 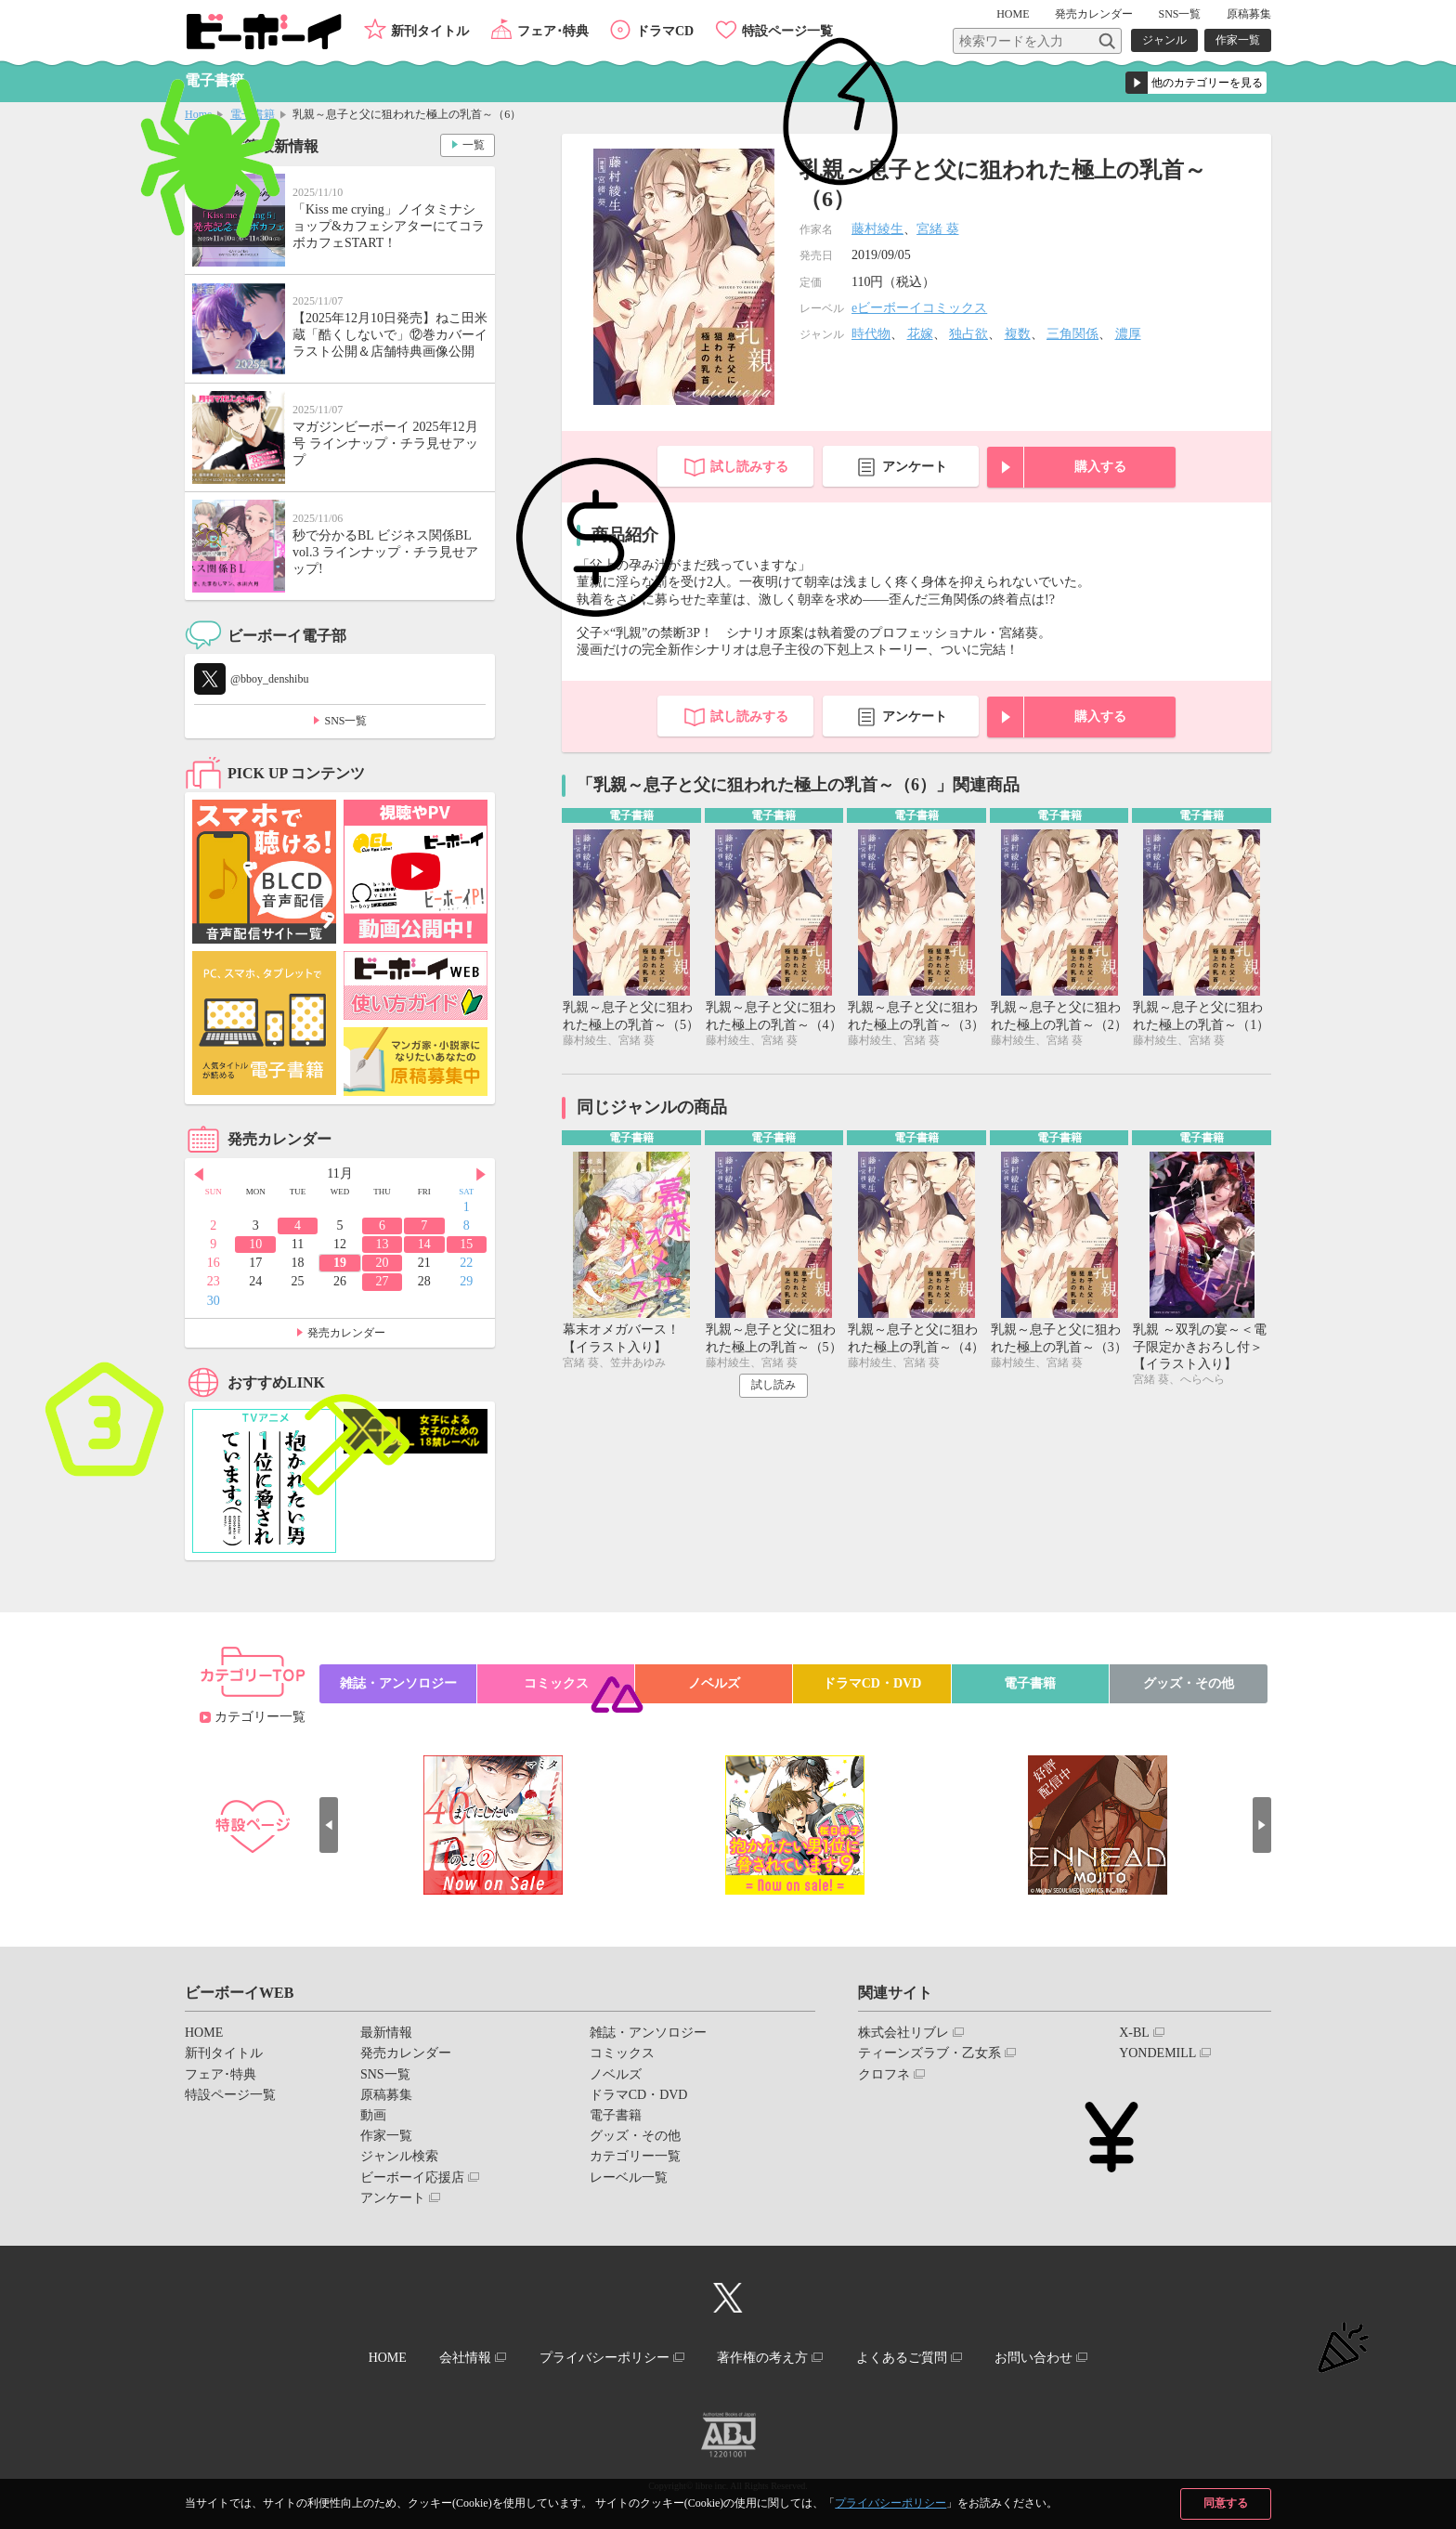 What do you see at coordinates (617, 1694) in the screenshot?
I see `nuxt.js framework logo` at bounding box center [617, 1694].